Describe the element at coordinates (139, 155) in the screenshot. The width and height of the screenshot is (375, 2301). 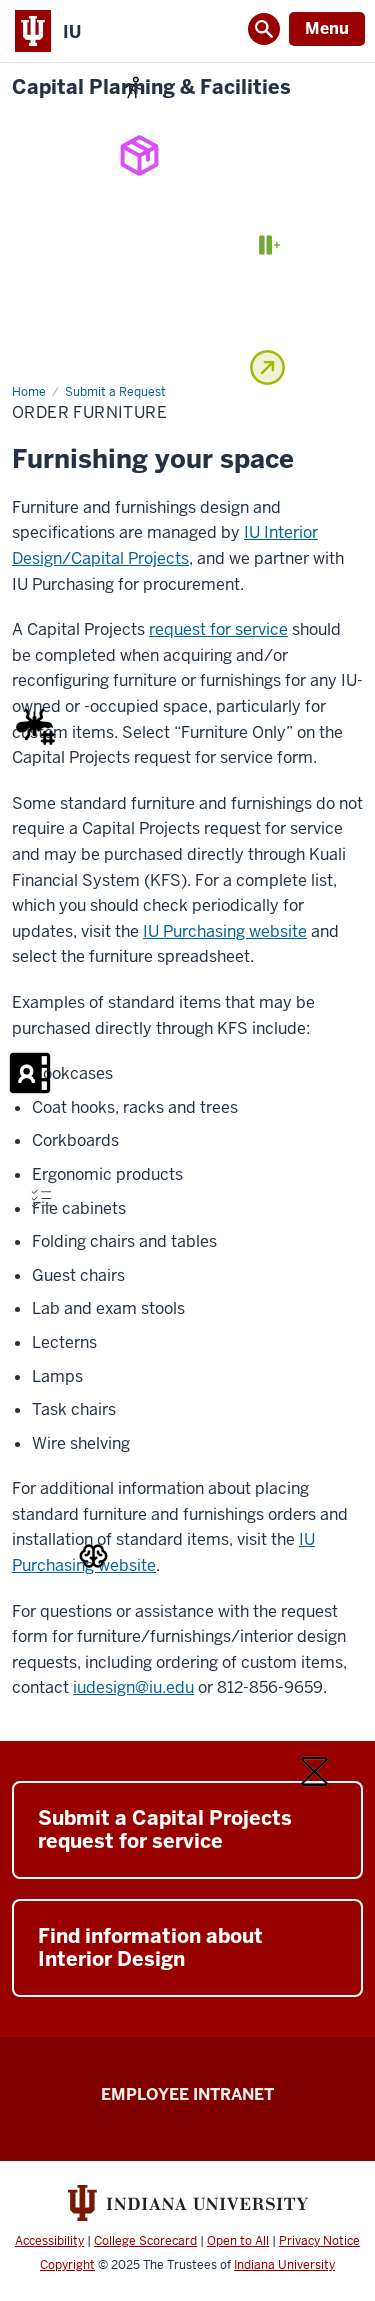
I see `view order shipment details` at that location.